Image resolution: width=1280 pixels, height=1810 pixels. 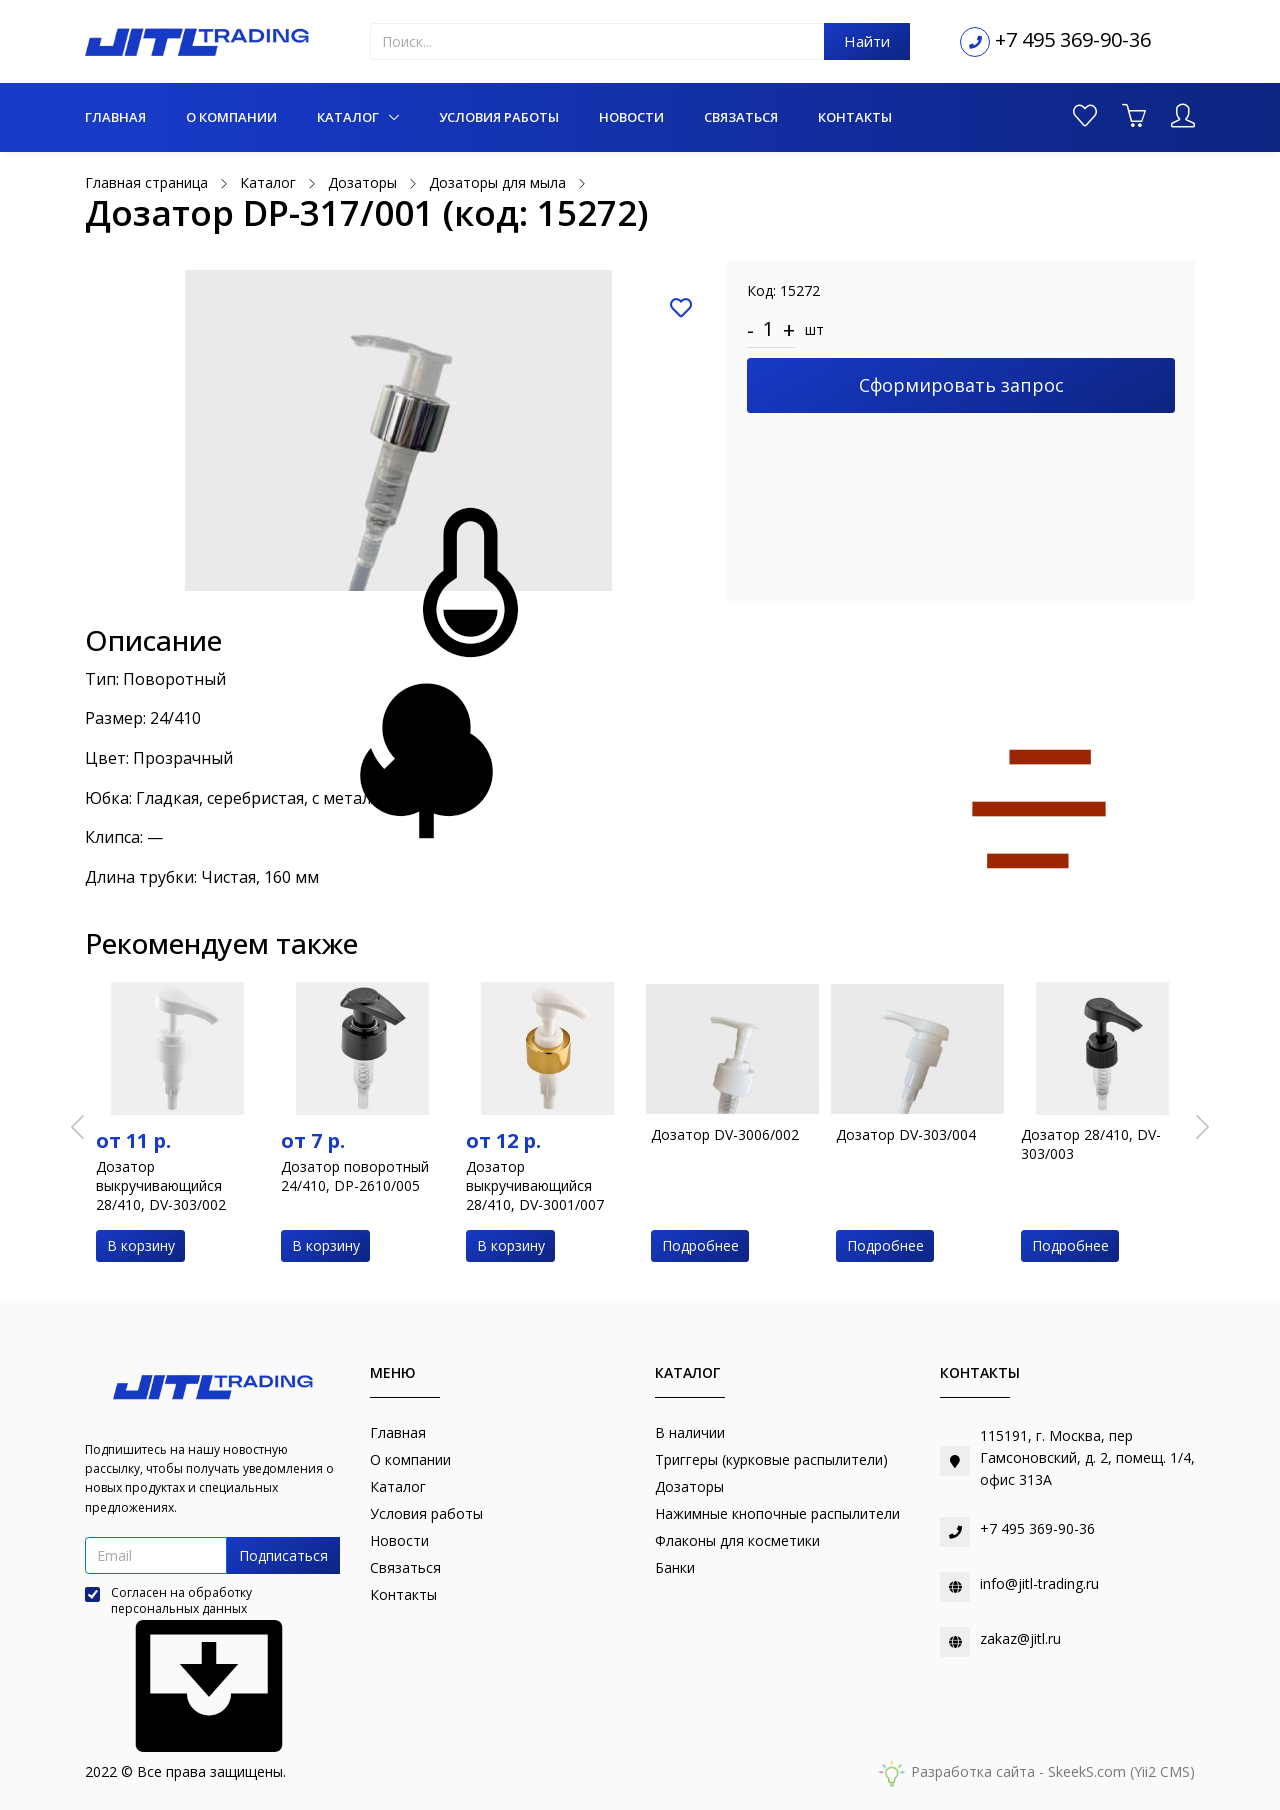 I want to click on open navigation menu, so click(x=1039, y=809).